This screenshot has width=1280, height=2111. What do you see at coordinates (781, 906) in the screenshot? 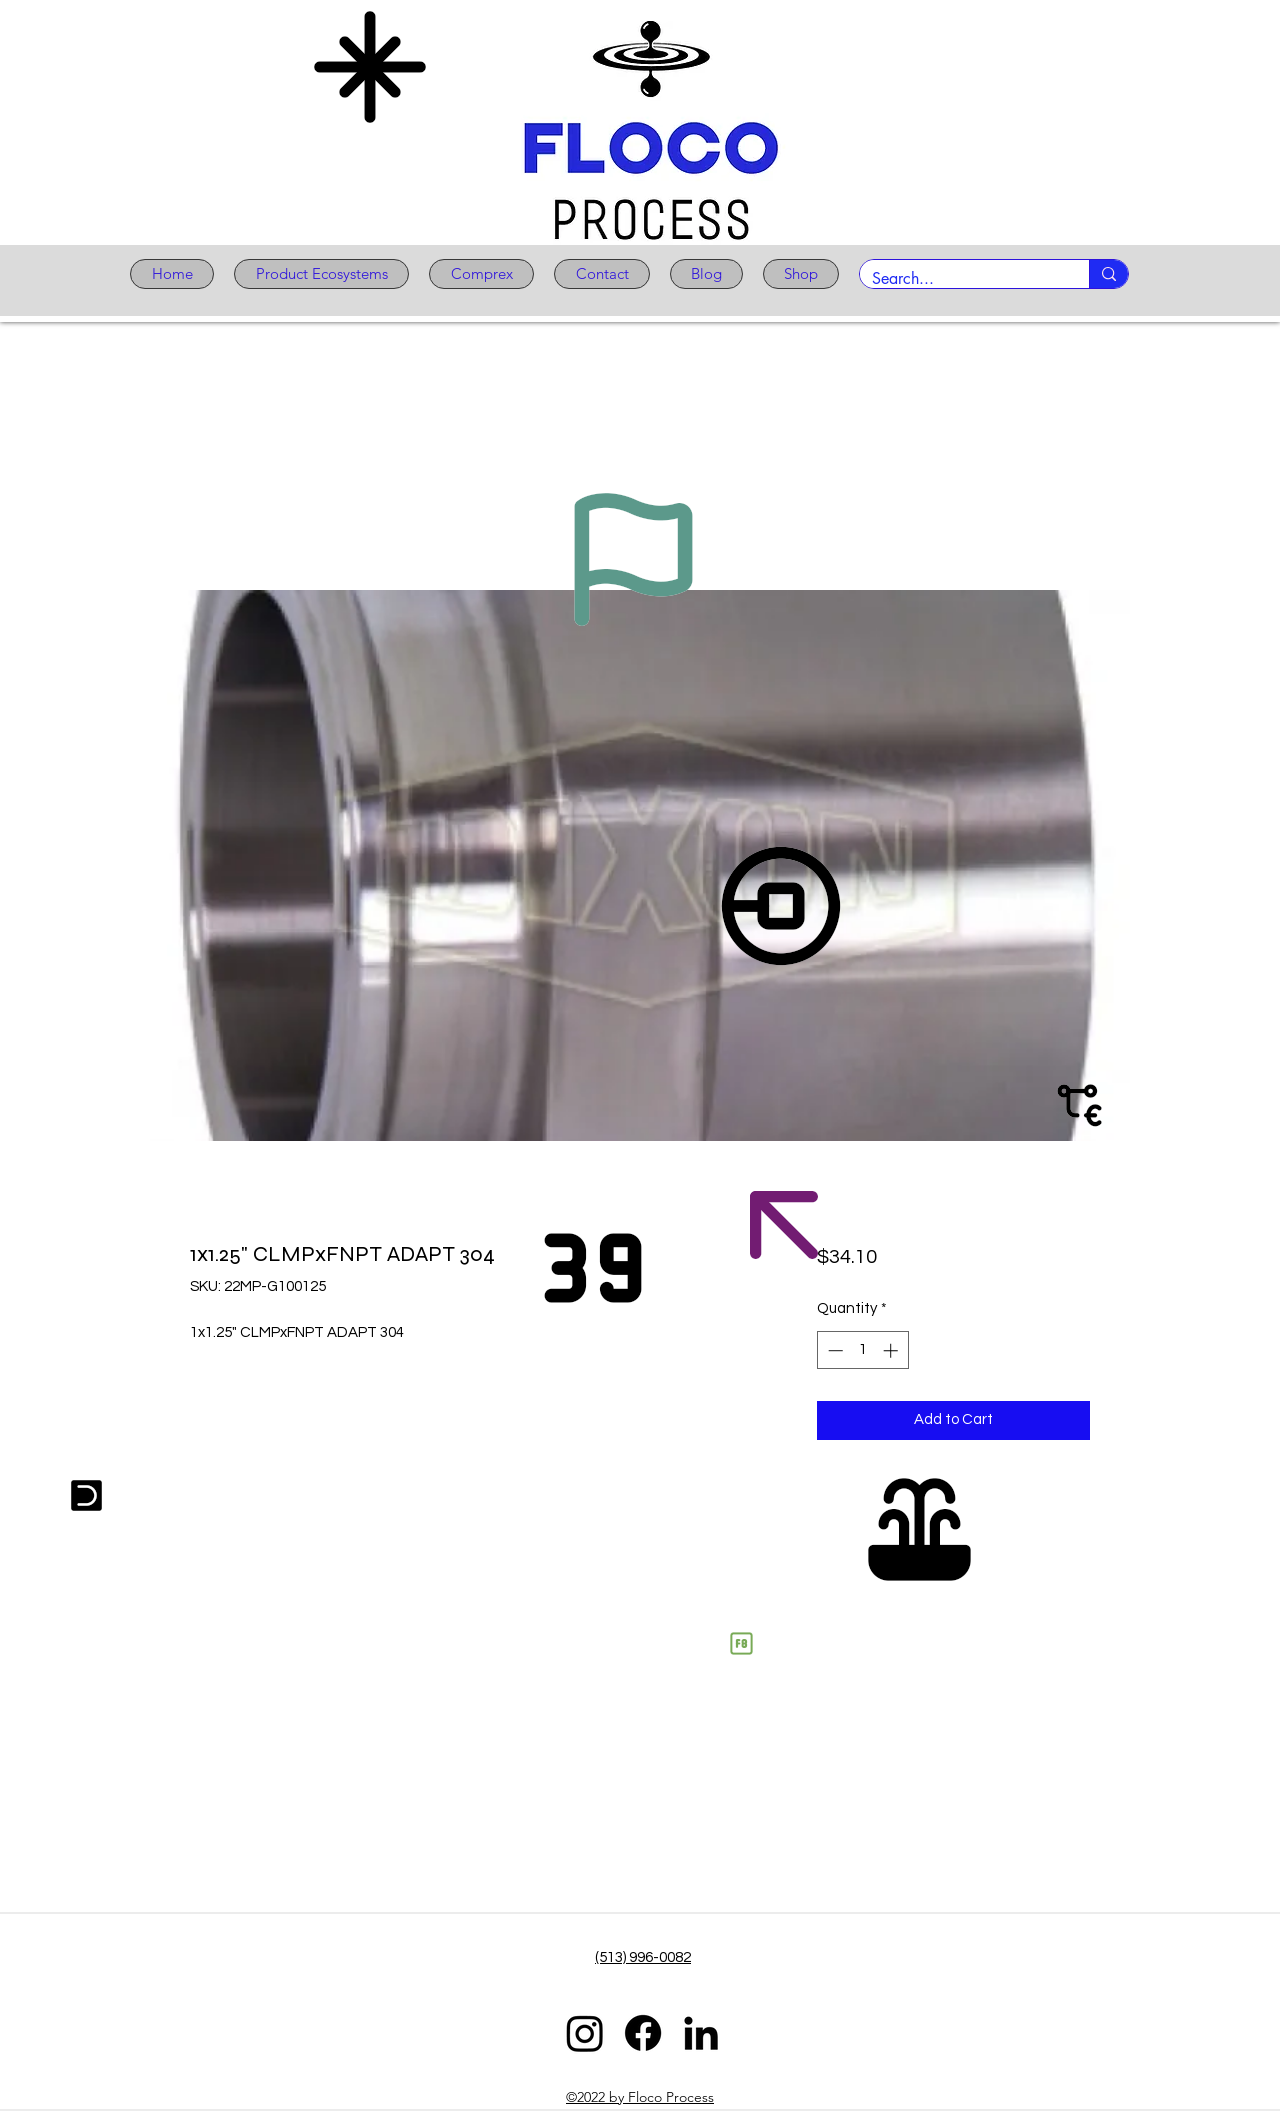
I see `open the Uber app` at bounding box center [781, 906].